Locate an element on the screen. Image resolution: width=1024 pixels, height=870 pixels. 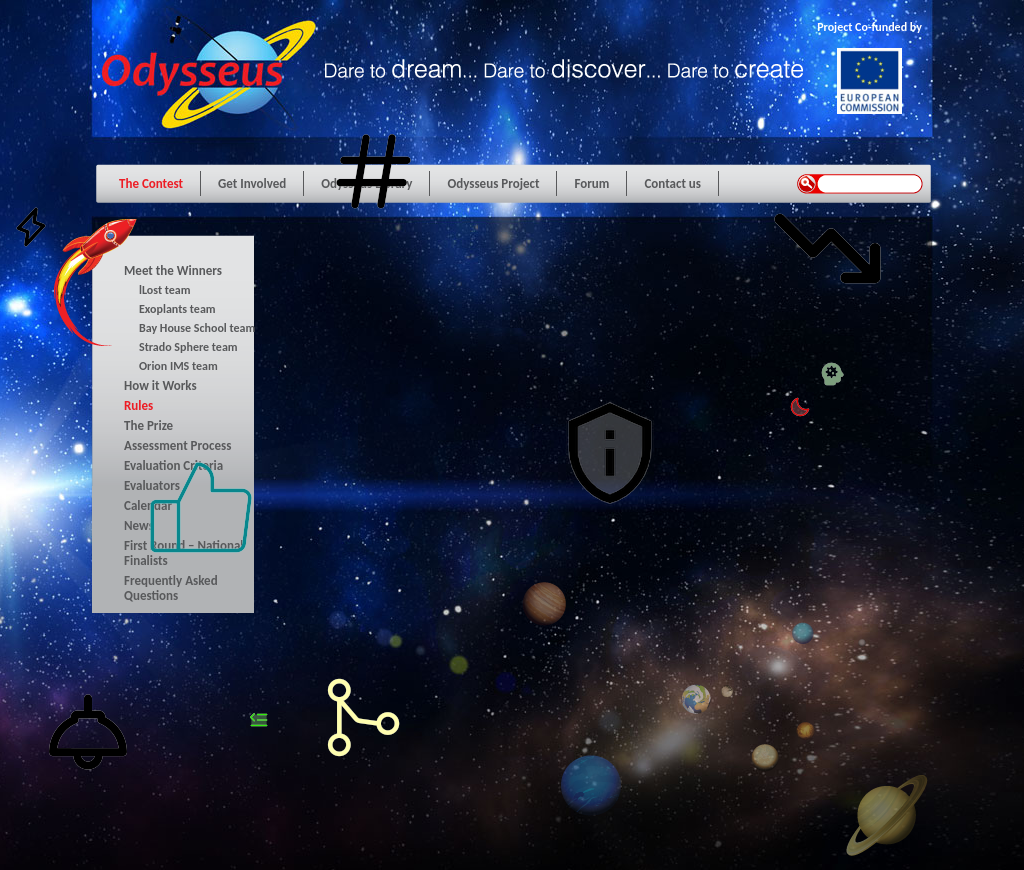
indicates a declining trend or decrease in value is located at coordinates (827, 248).